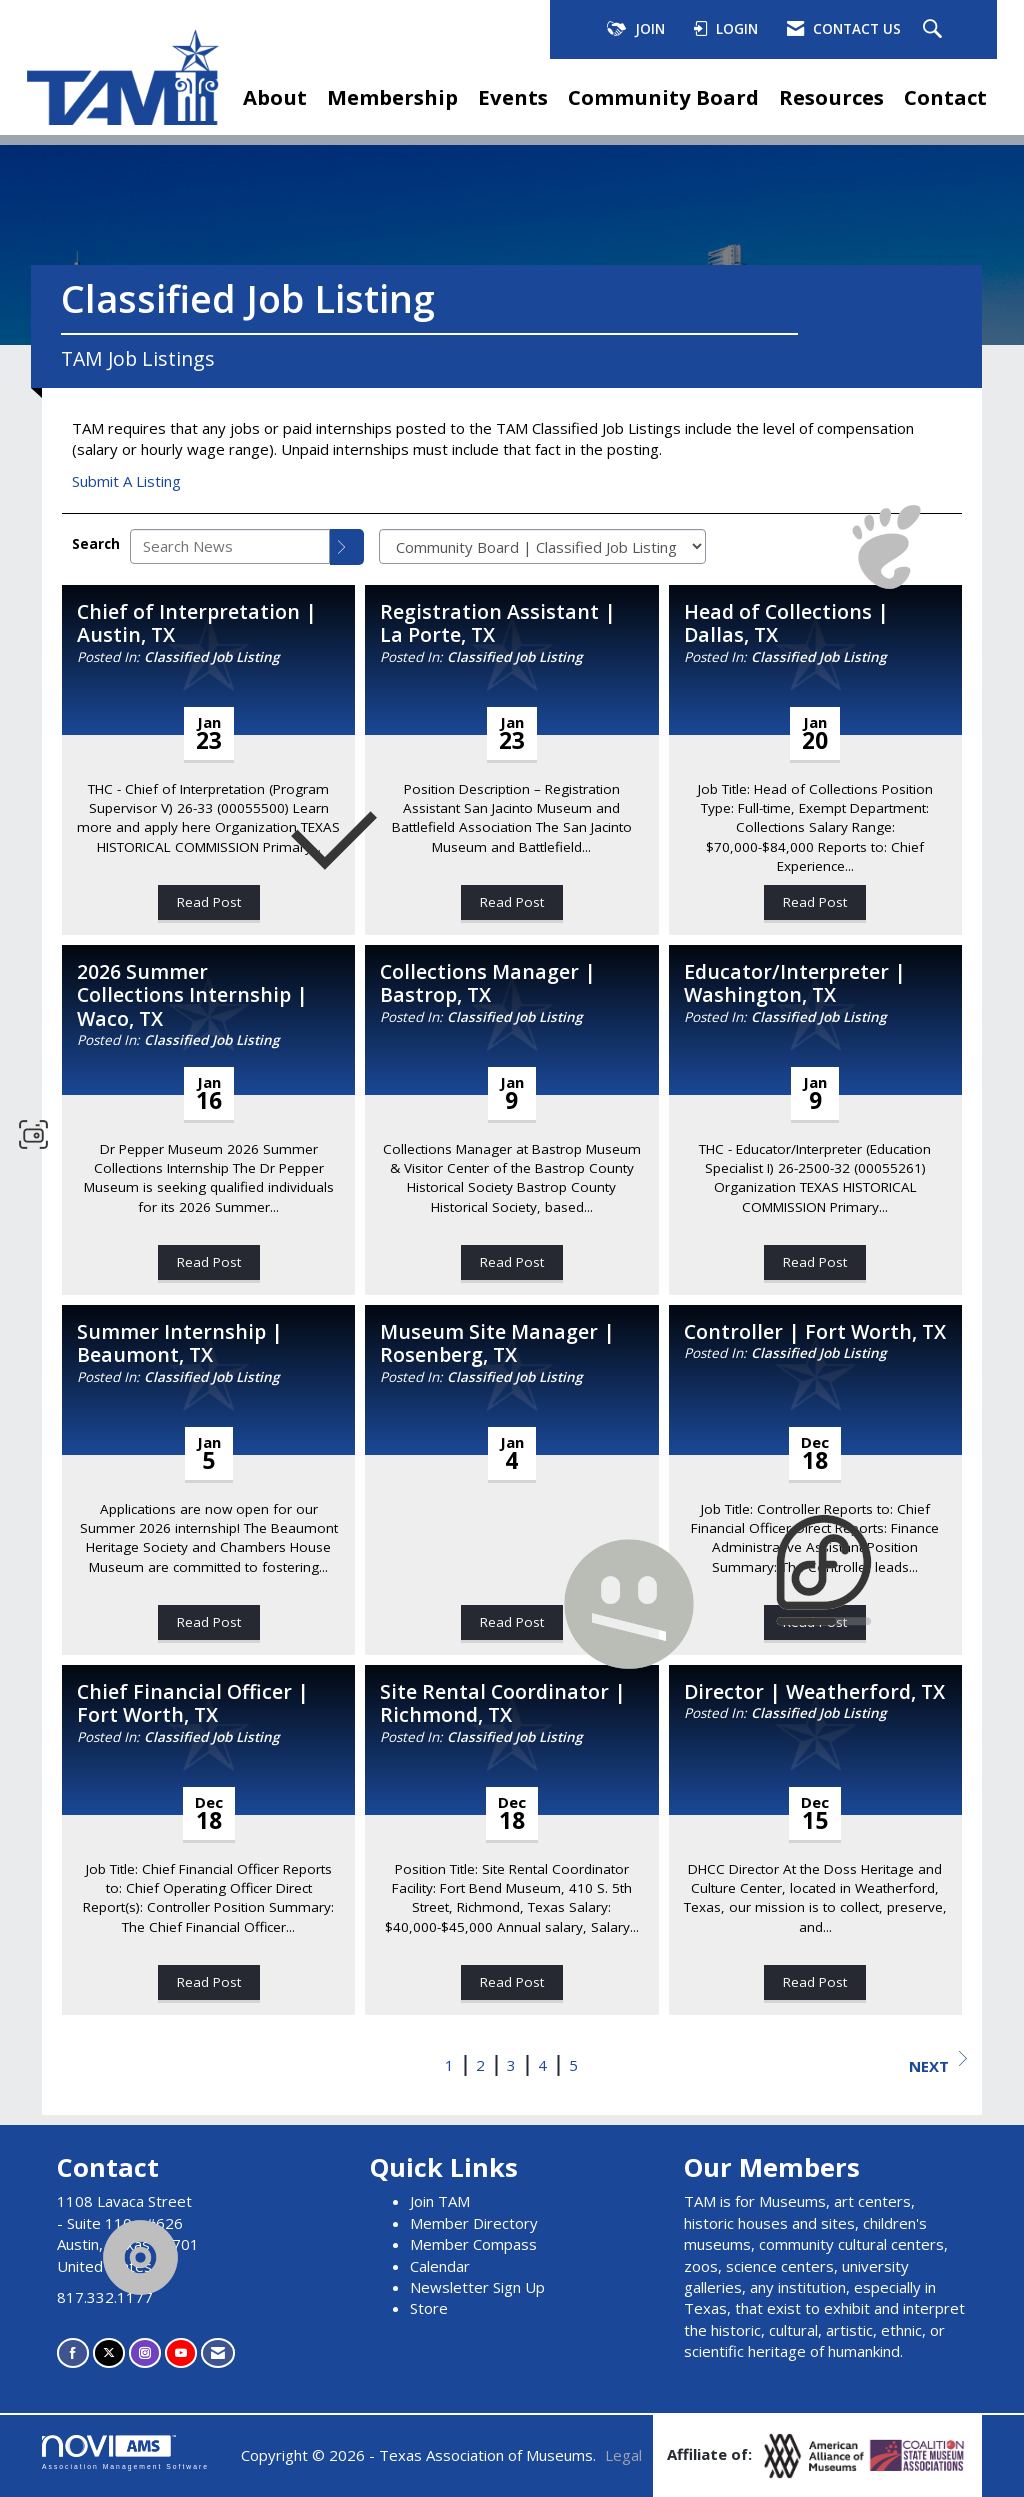 This screenshot has width=1024, height=2497. Describe the element at coordinates (334, 842) in the screenshot. I see `mark a task as complete` at that location.